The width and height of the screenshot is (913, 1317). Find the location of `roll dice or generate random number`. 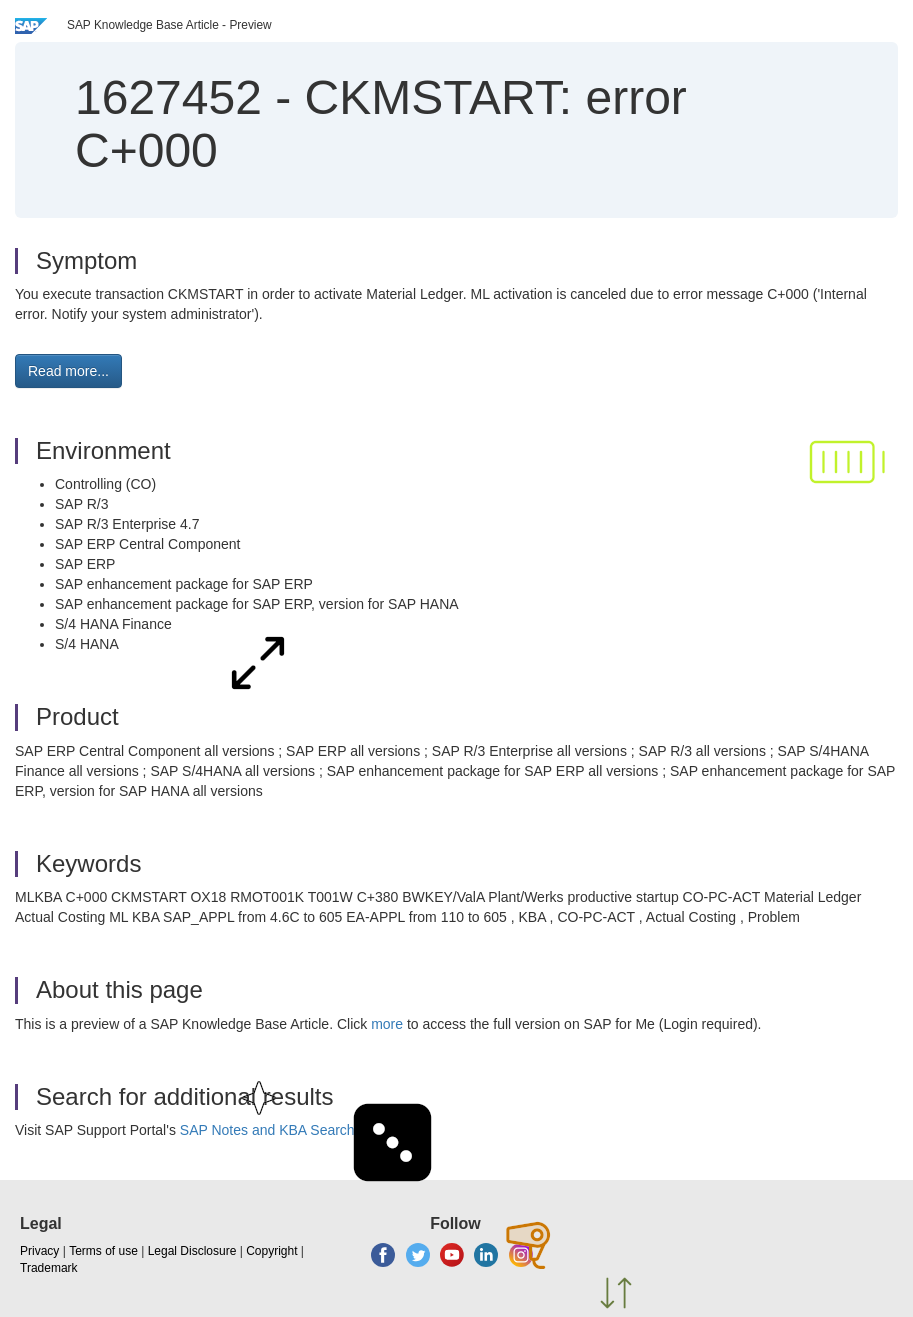

roll dice or generate random number is located at coordinates (392, 1142).